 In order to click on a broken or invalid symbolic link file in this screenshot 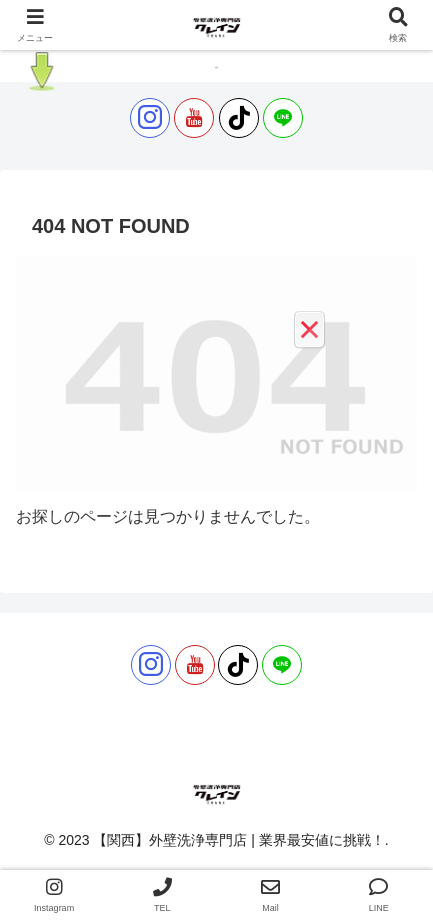, I will do `click(309, 329)`.